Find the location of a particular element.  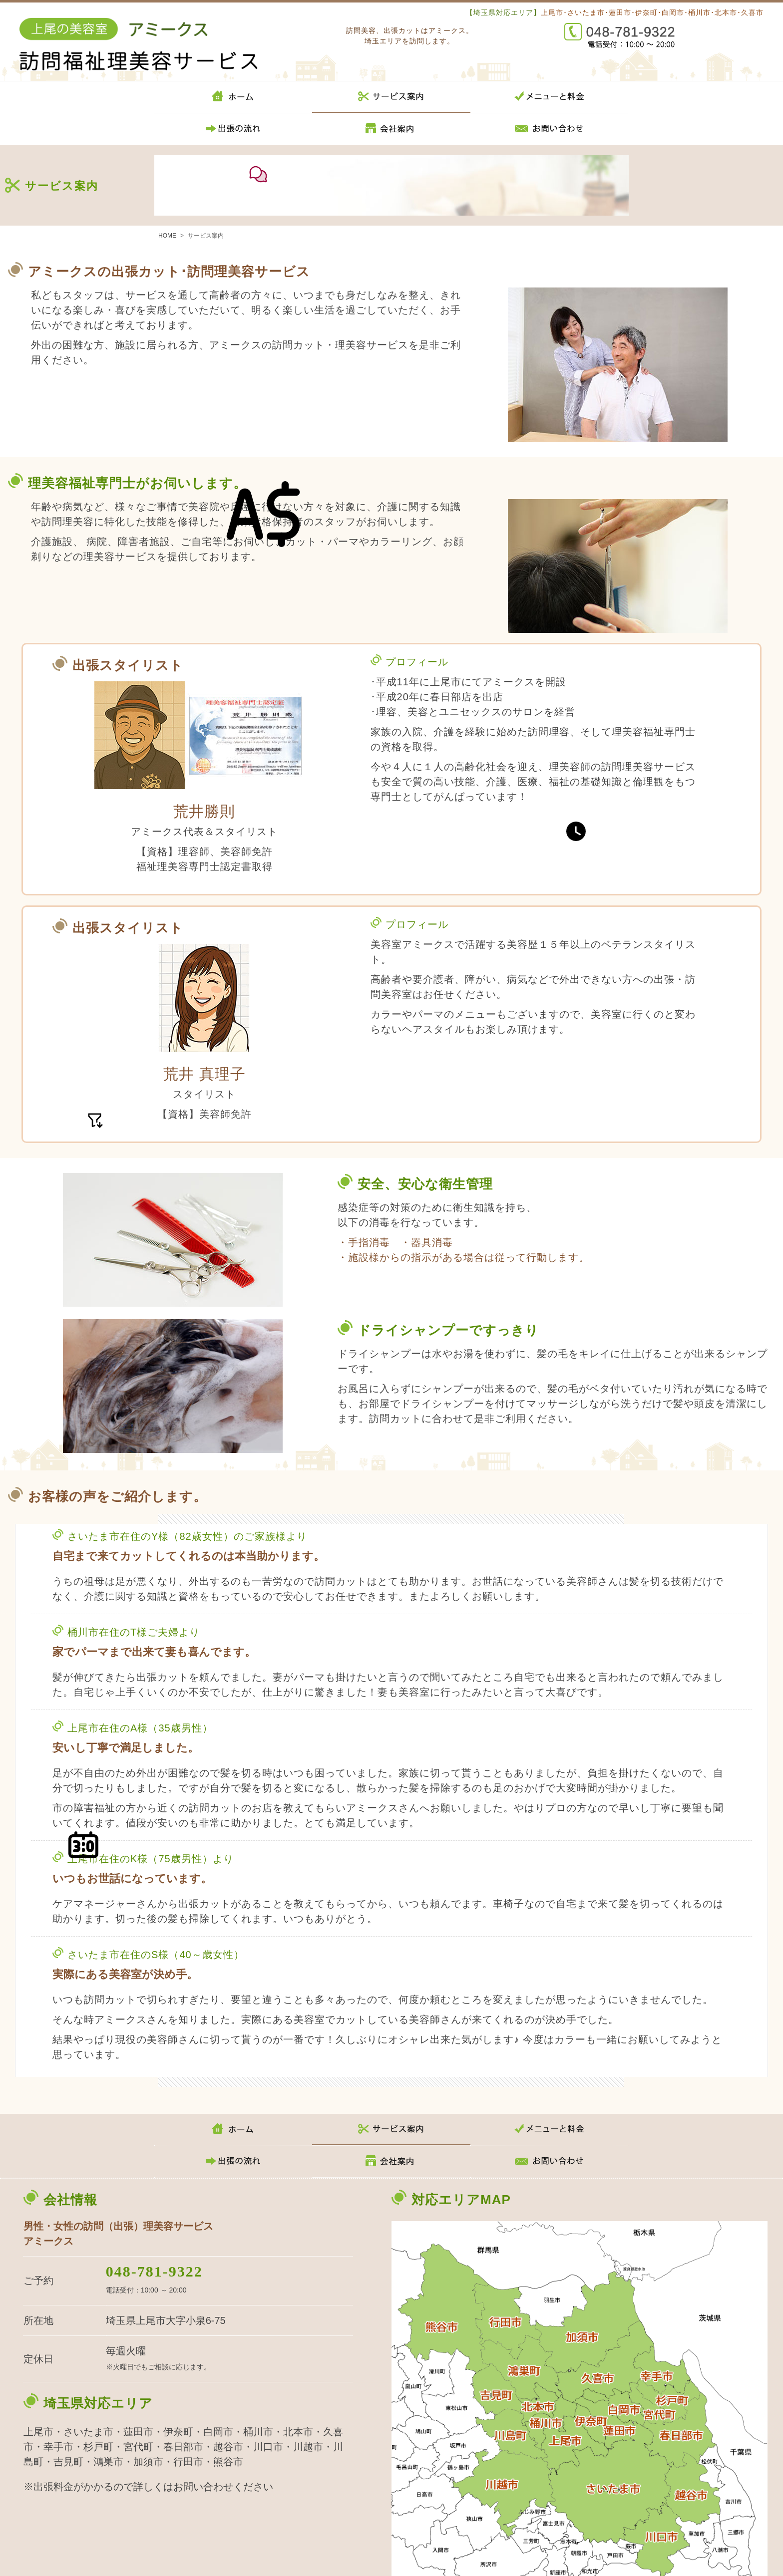

sort filtered results in descending order is located at coordinates (94, 1120).